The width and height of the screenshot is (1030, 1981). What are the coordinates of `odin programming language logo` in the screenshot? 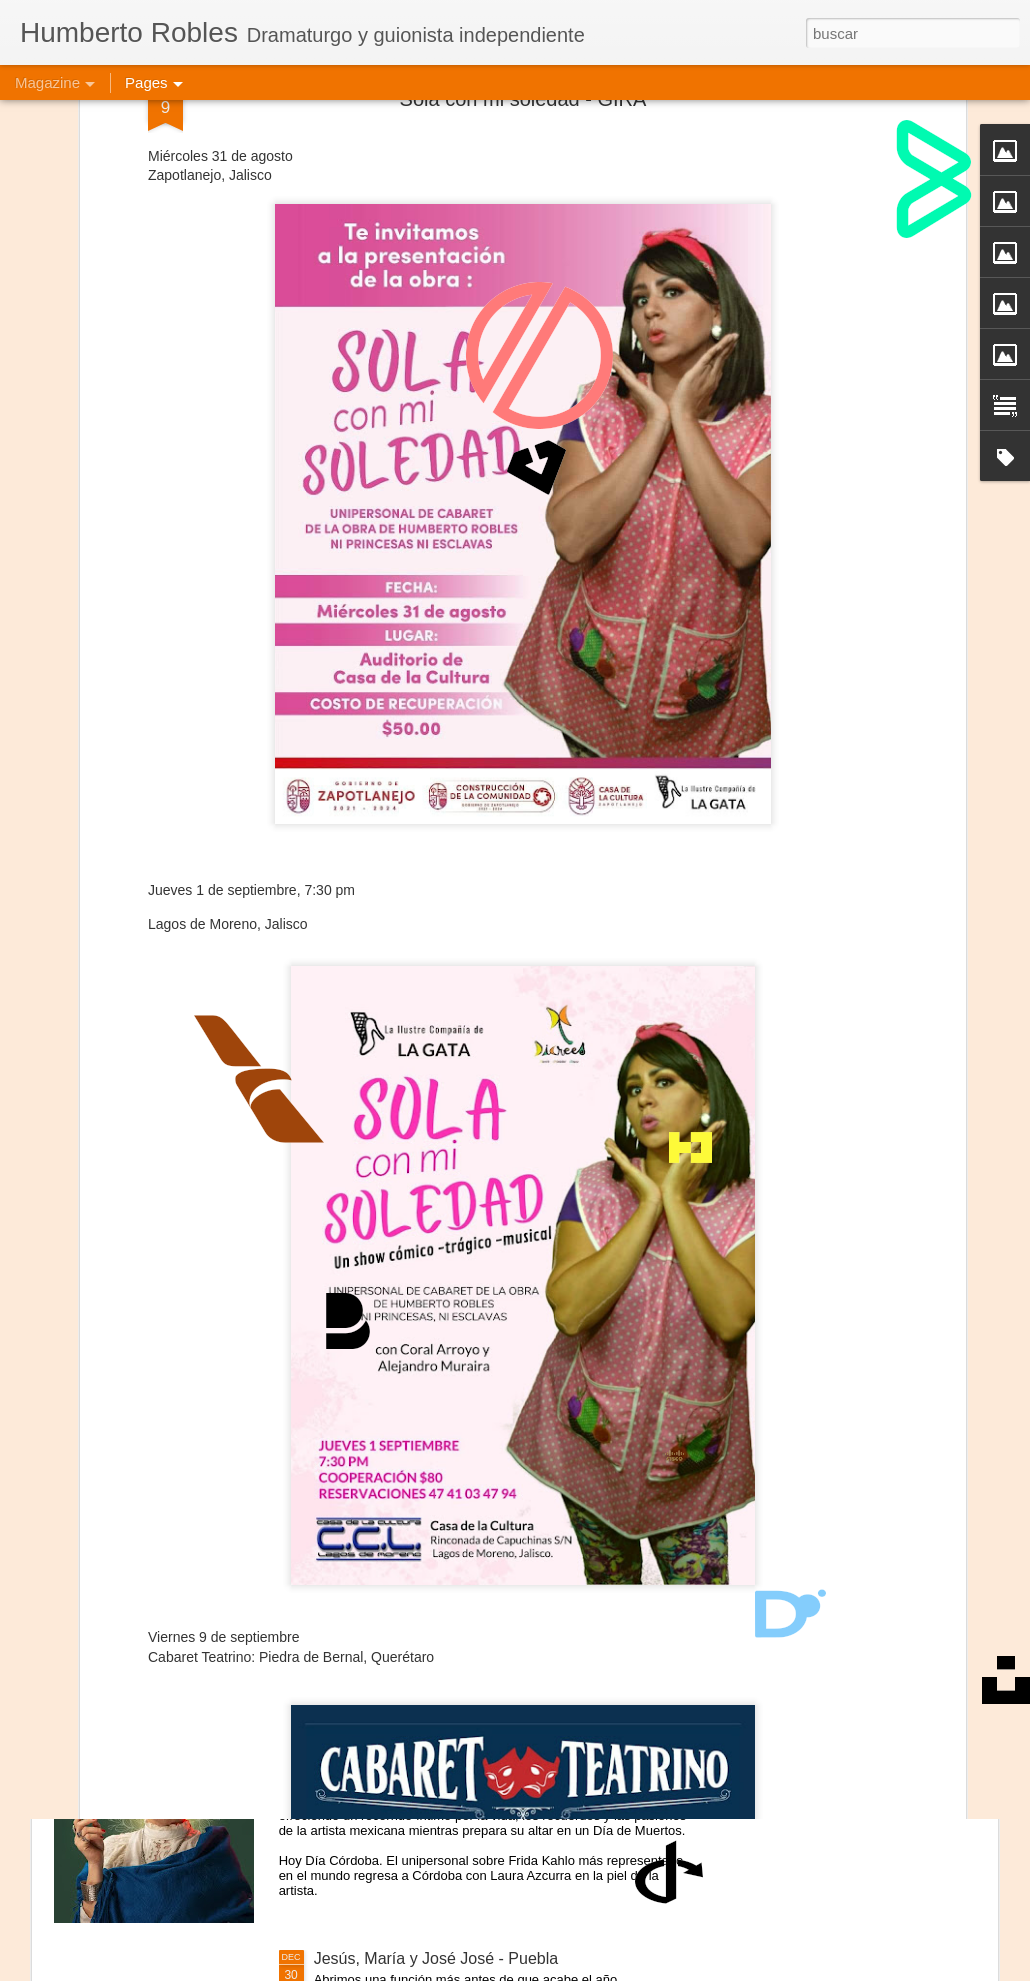 It's located at (539, 355).